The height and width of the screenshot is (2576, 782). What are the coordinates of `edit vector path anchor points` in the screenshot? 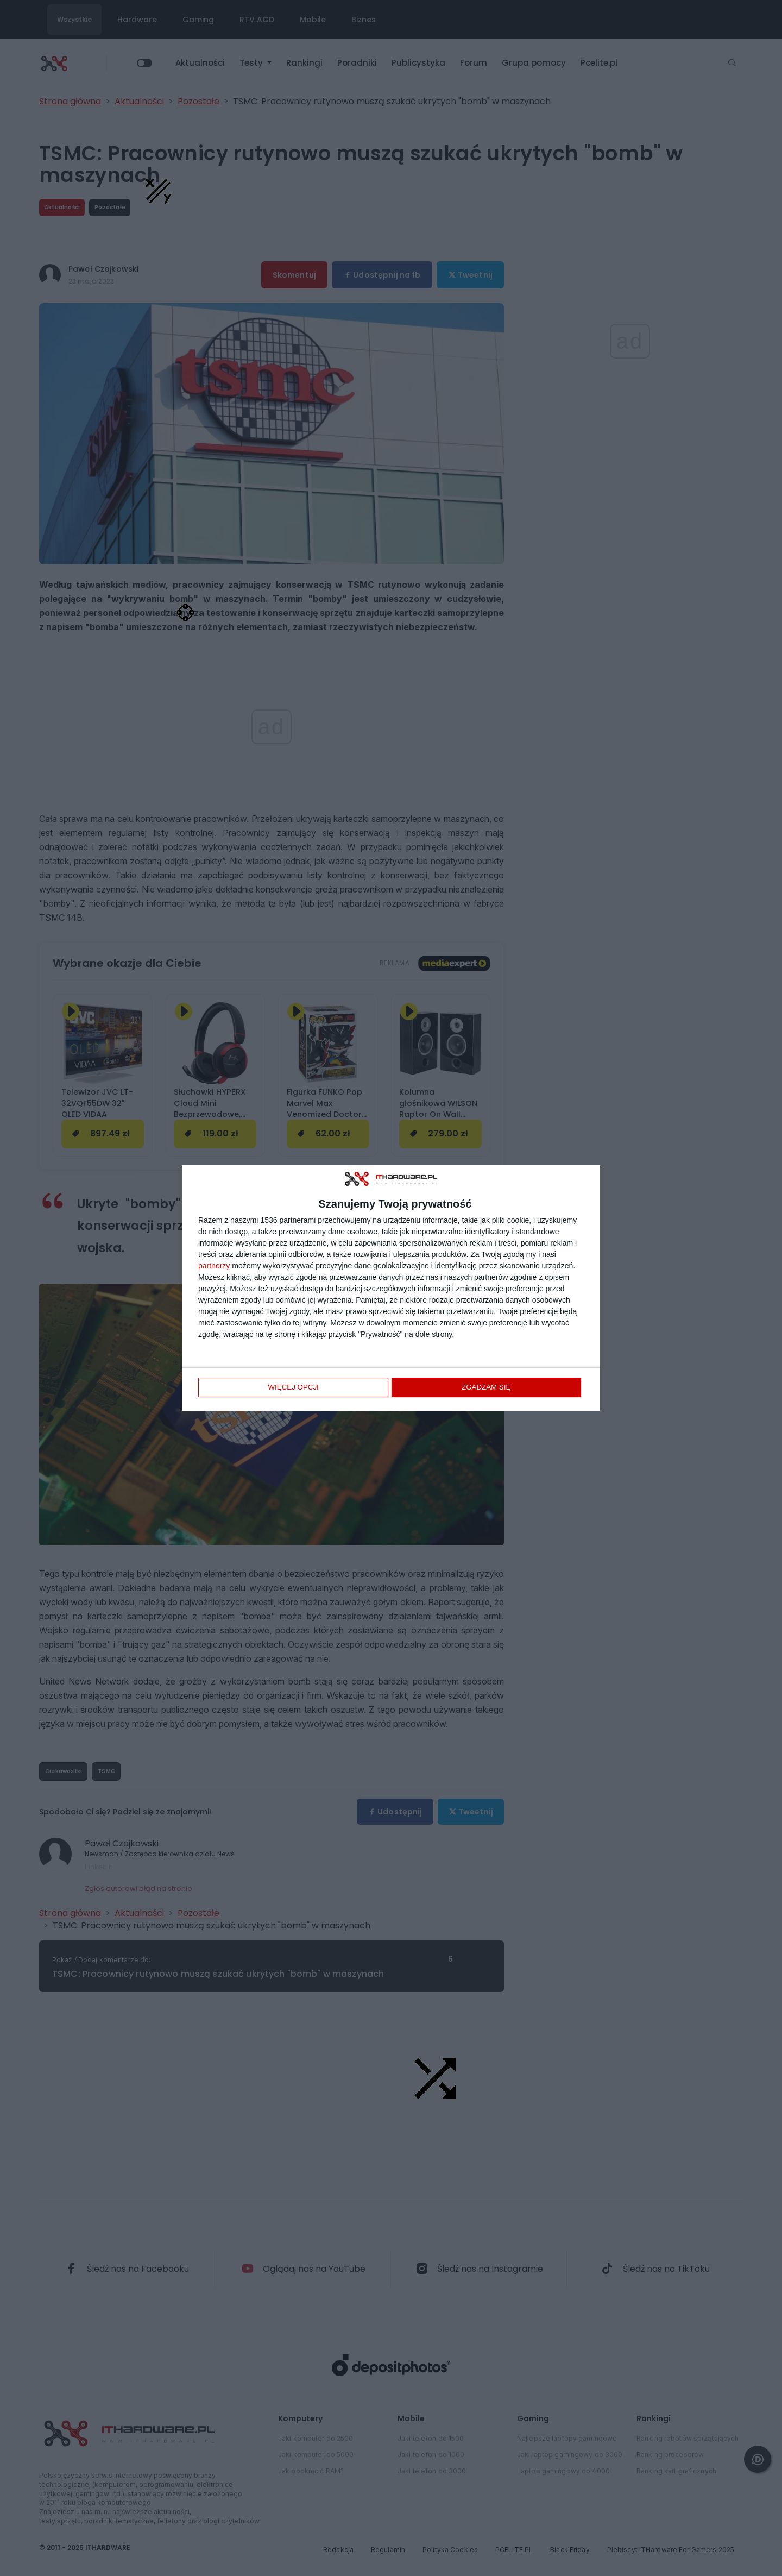 It's located at (185, 612).